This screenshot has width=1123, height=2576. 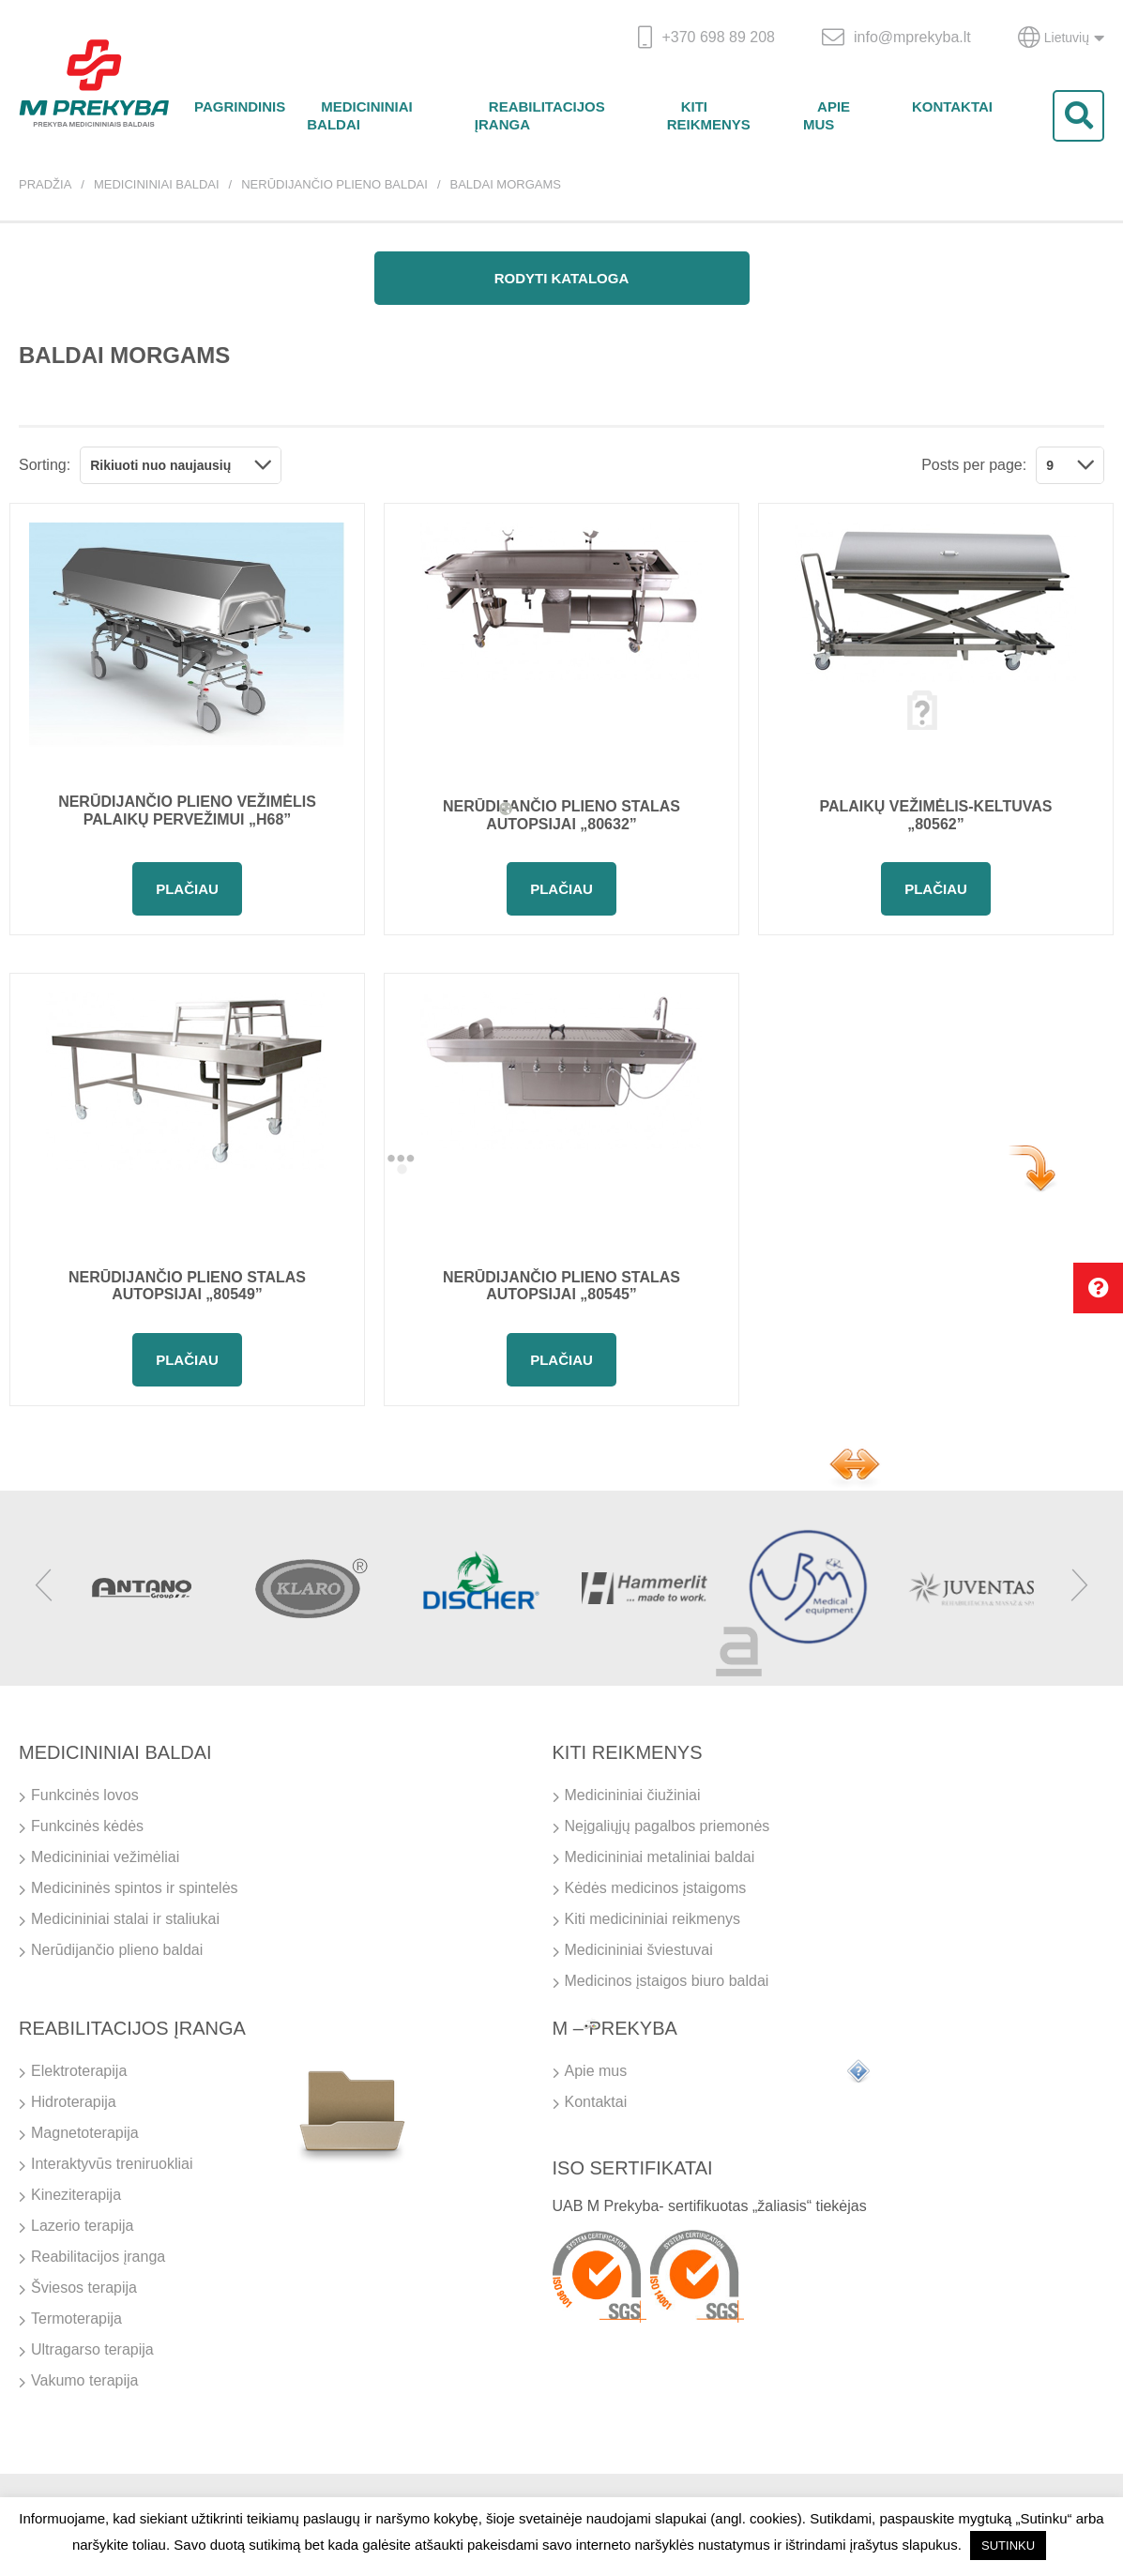 I want to click on apply underline formatting to selected text, so click(x=738, y=1649).